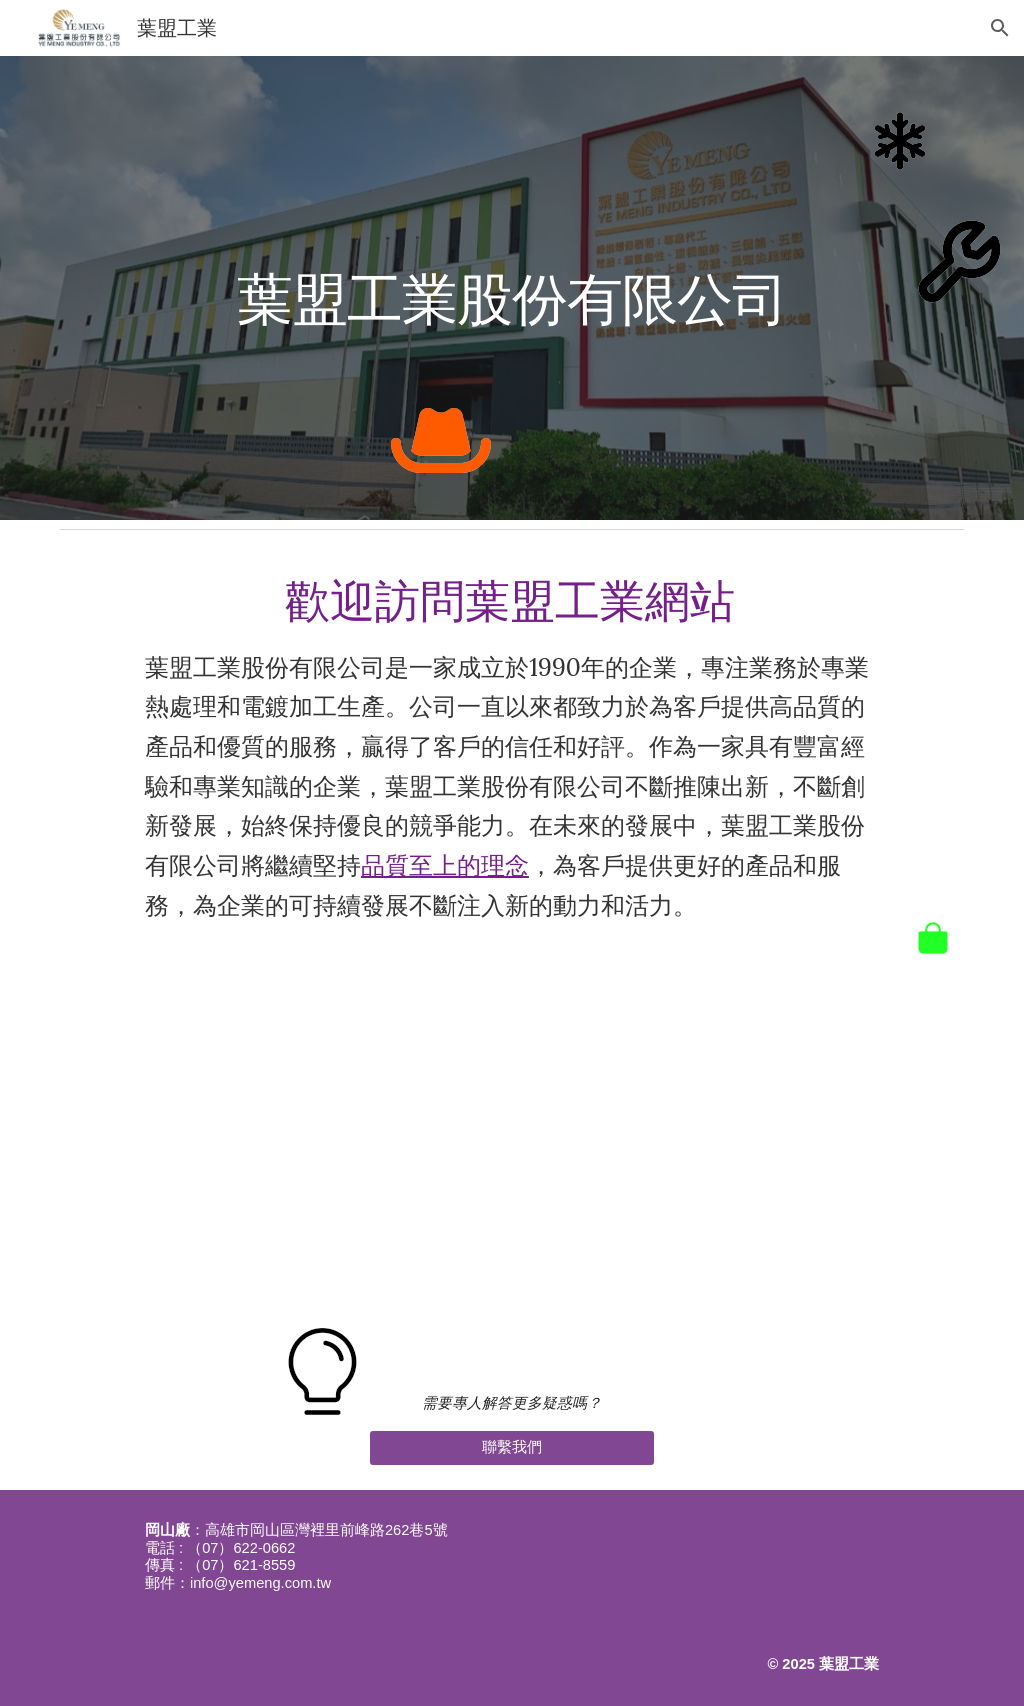  Describe the element at coordinates (933, 938) in the screenshot. I see `view your shopping bag` at that location.